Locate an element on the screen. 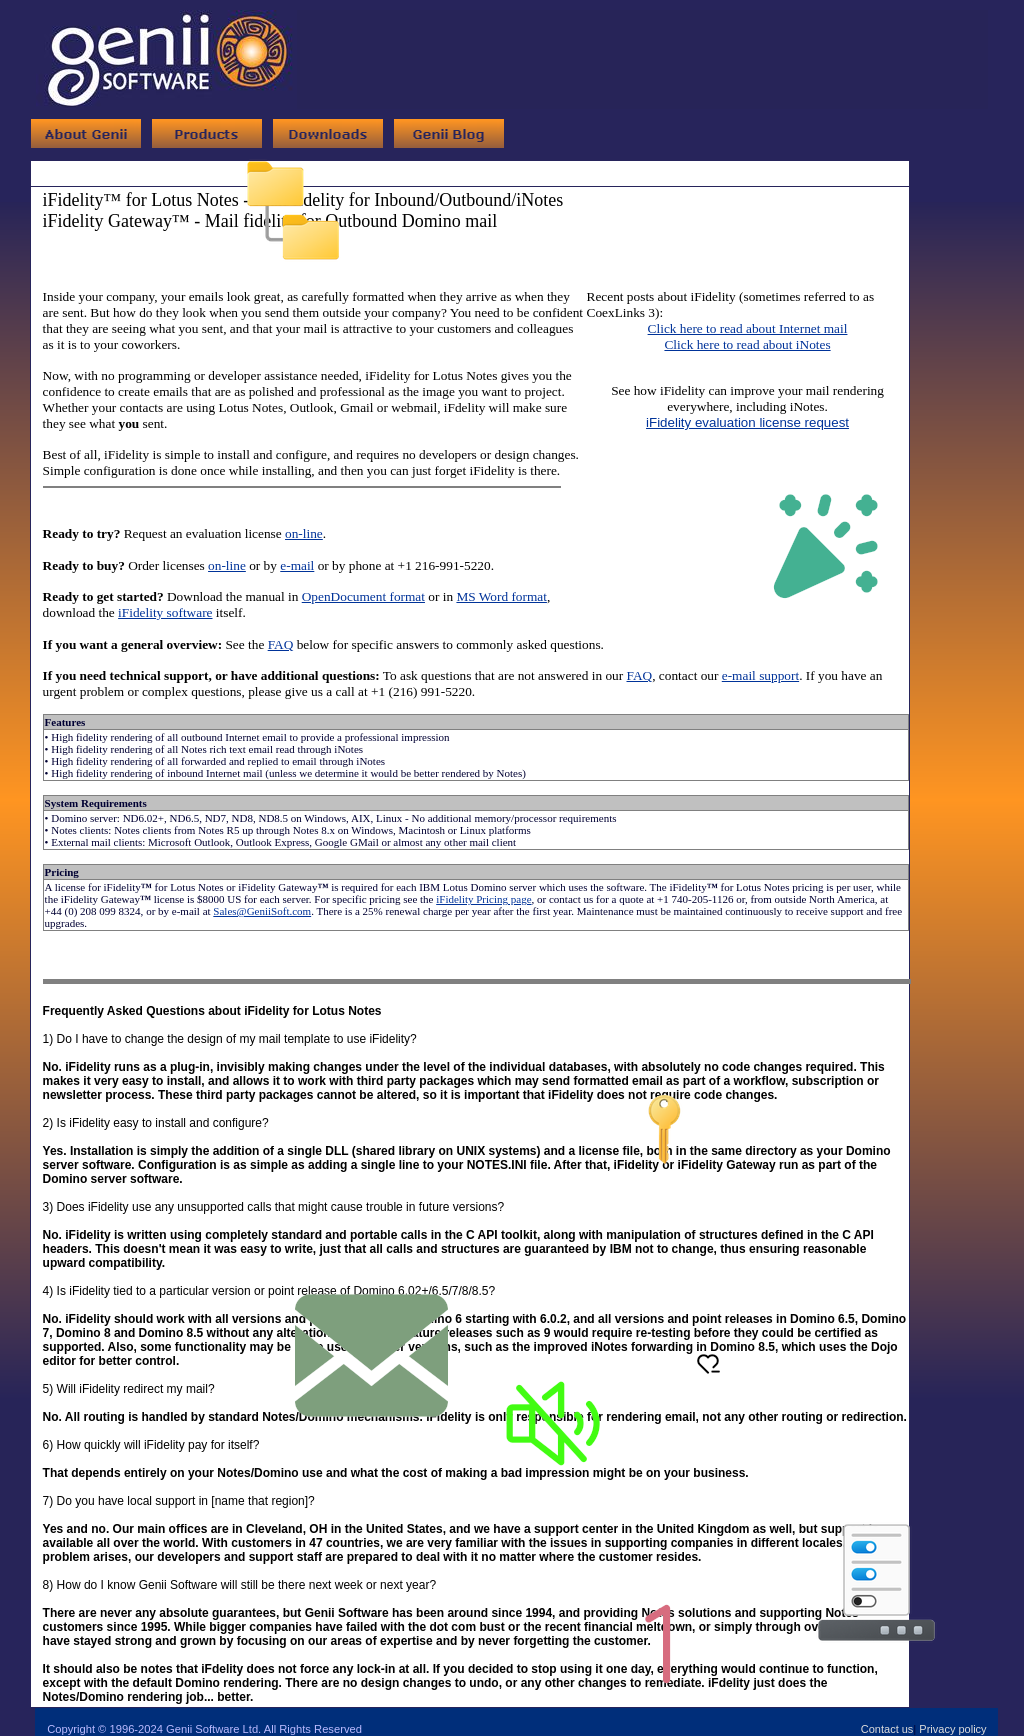 The image size is (1024, 1736). view folder hierarchy or directory structure is located at coordinates (296, 210).